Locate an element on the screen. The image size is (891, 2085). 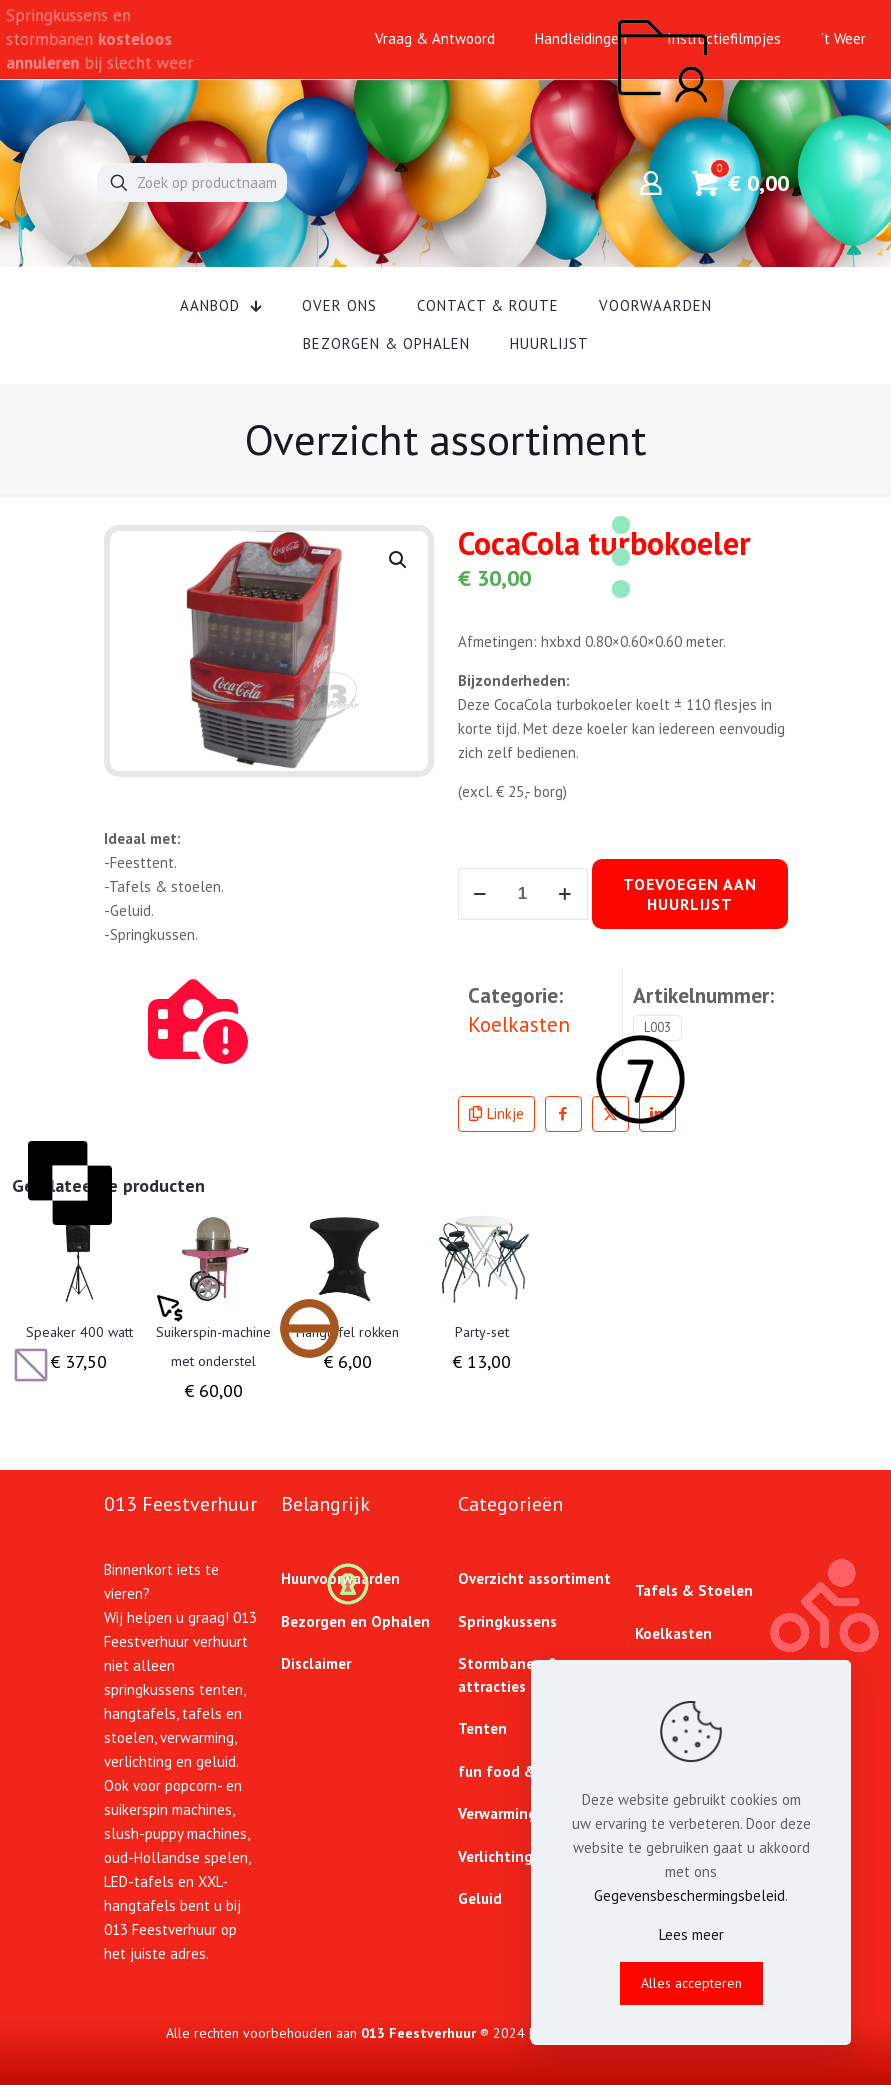
indicates step 7 in a numbered sequence or process is located at coordinates (640, 1079).